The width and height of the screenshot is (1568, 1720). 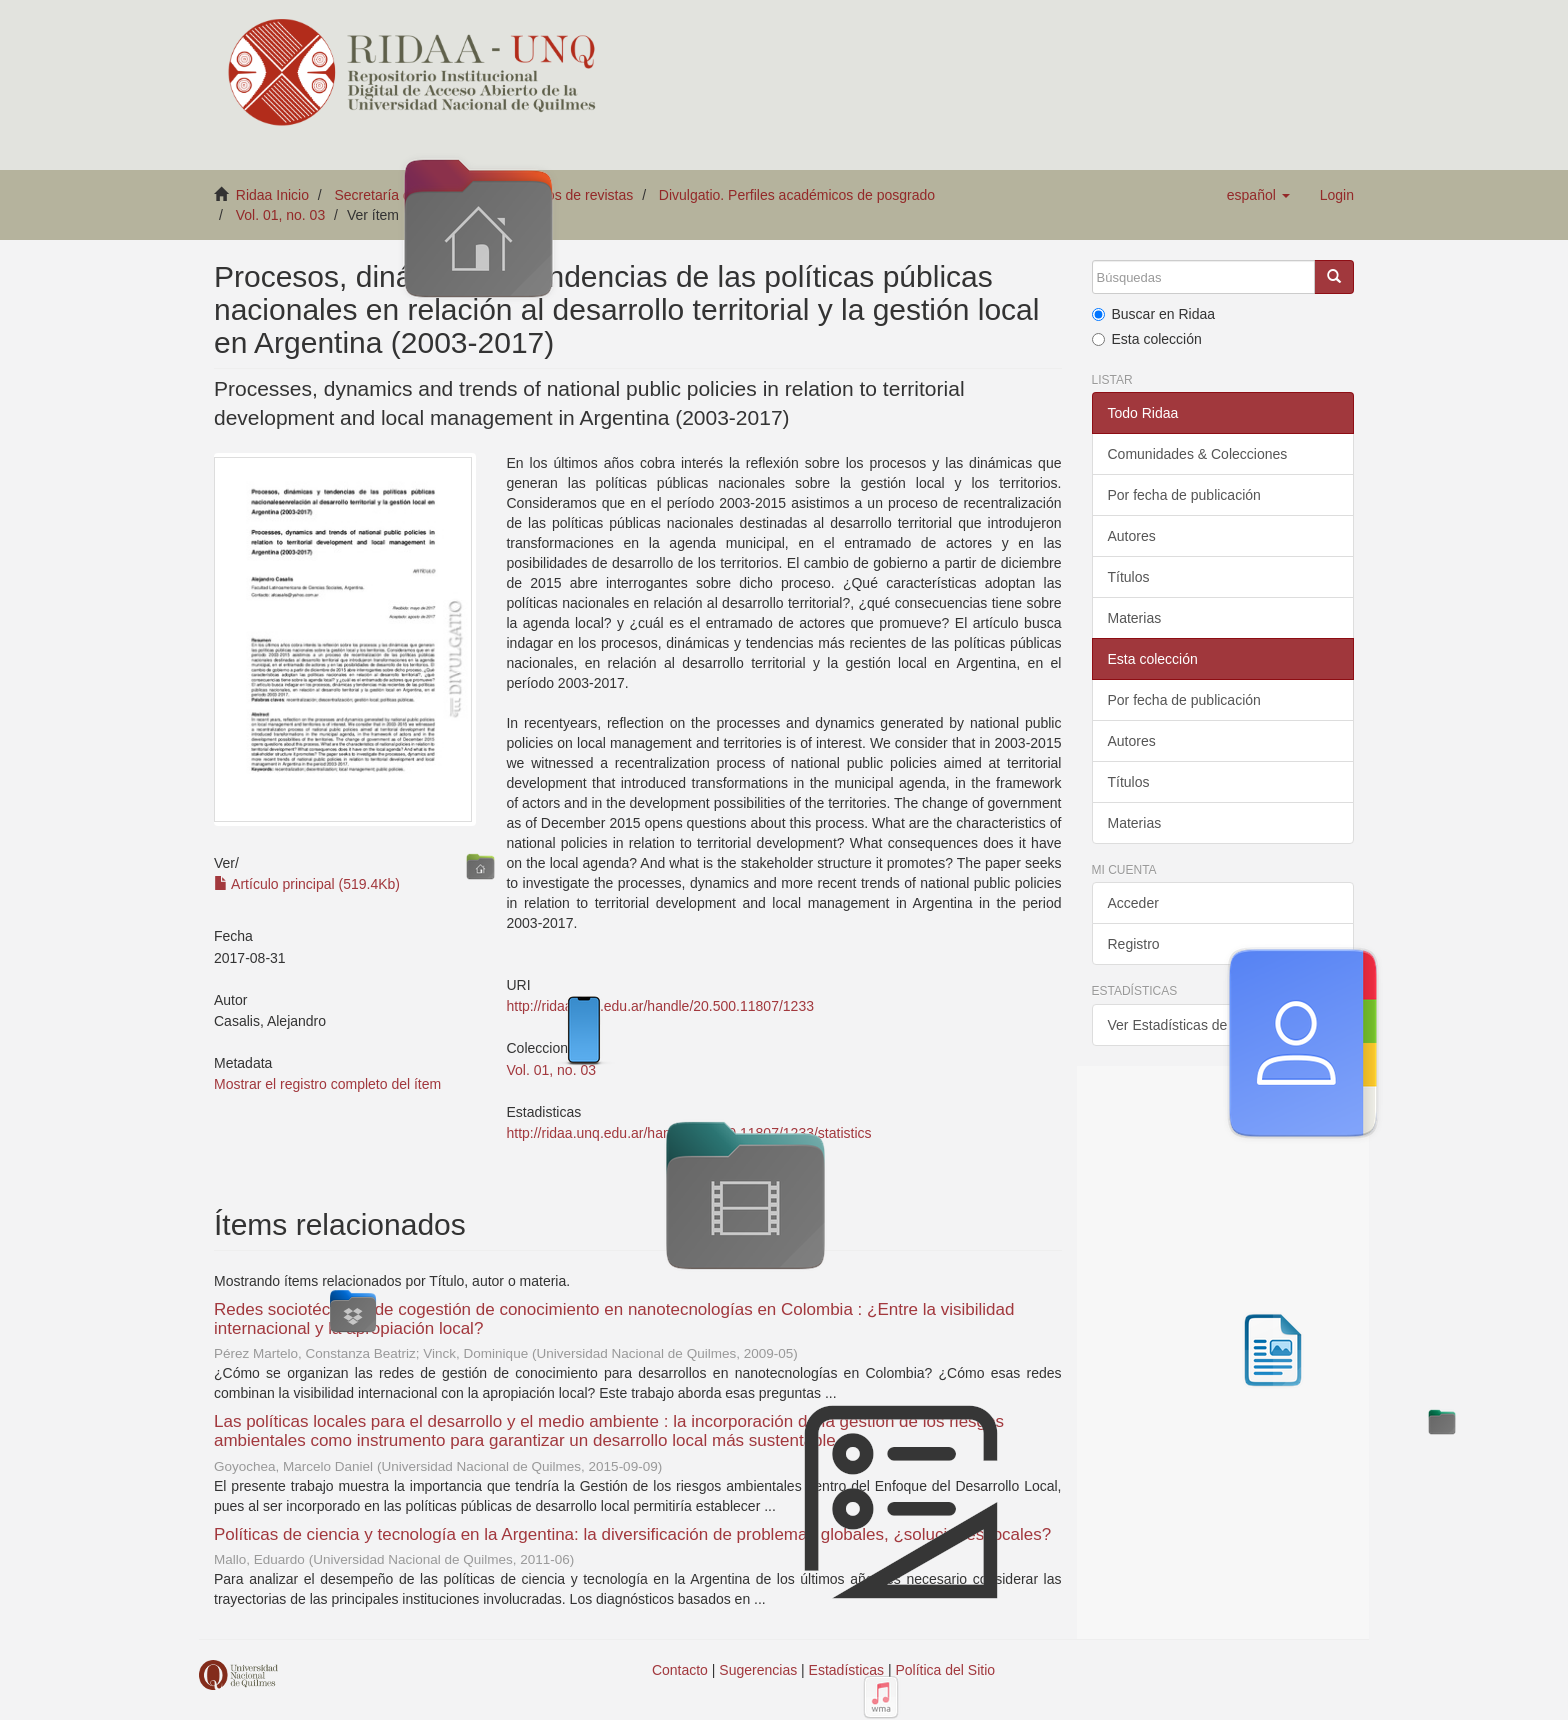 What do you see at coordinates (901, 1502) in the screenshot?
I see `open GNOME Glade interface designer` at bounding box center [901, 1502].